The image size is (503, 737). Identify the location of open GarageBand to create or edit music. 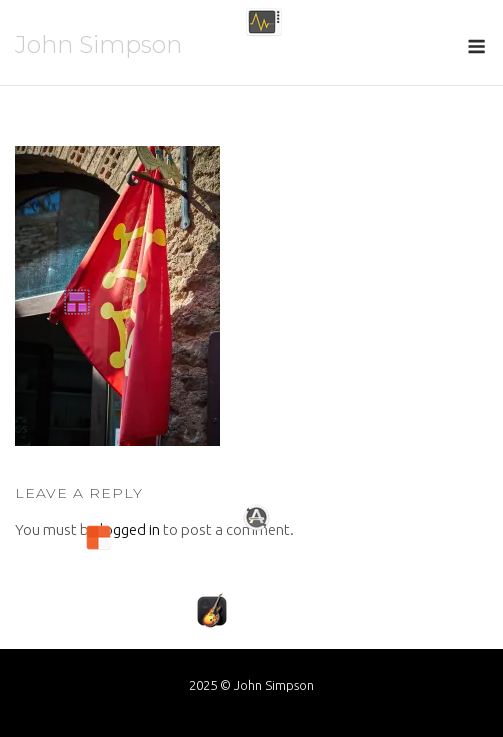
(212, 611).